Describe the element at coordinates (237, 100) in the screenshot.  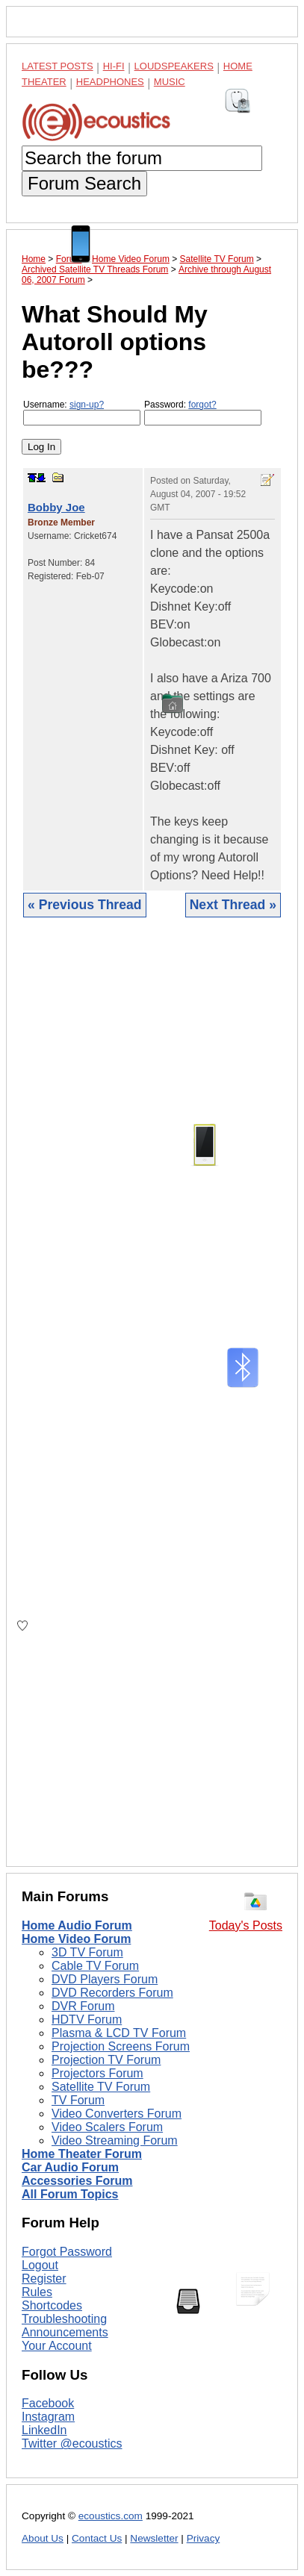
I see `open Disk Utility to manage drives and storage` at that location.